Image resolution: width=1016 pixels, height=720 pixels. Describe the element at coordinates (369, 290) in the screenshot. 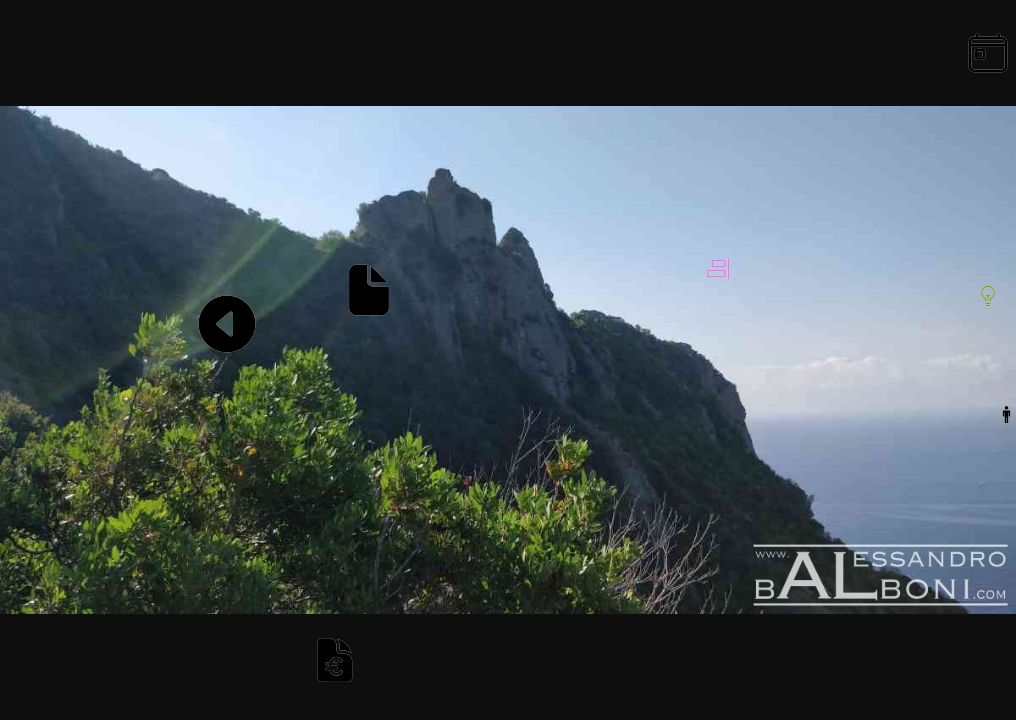

I see `view document or file` at that location.